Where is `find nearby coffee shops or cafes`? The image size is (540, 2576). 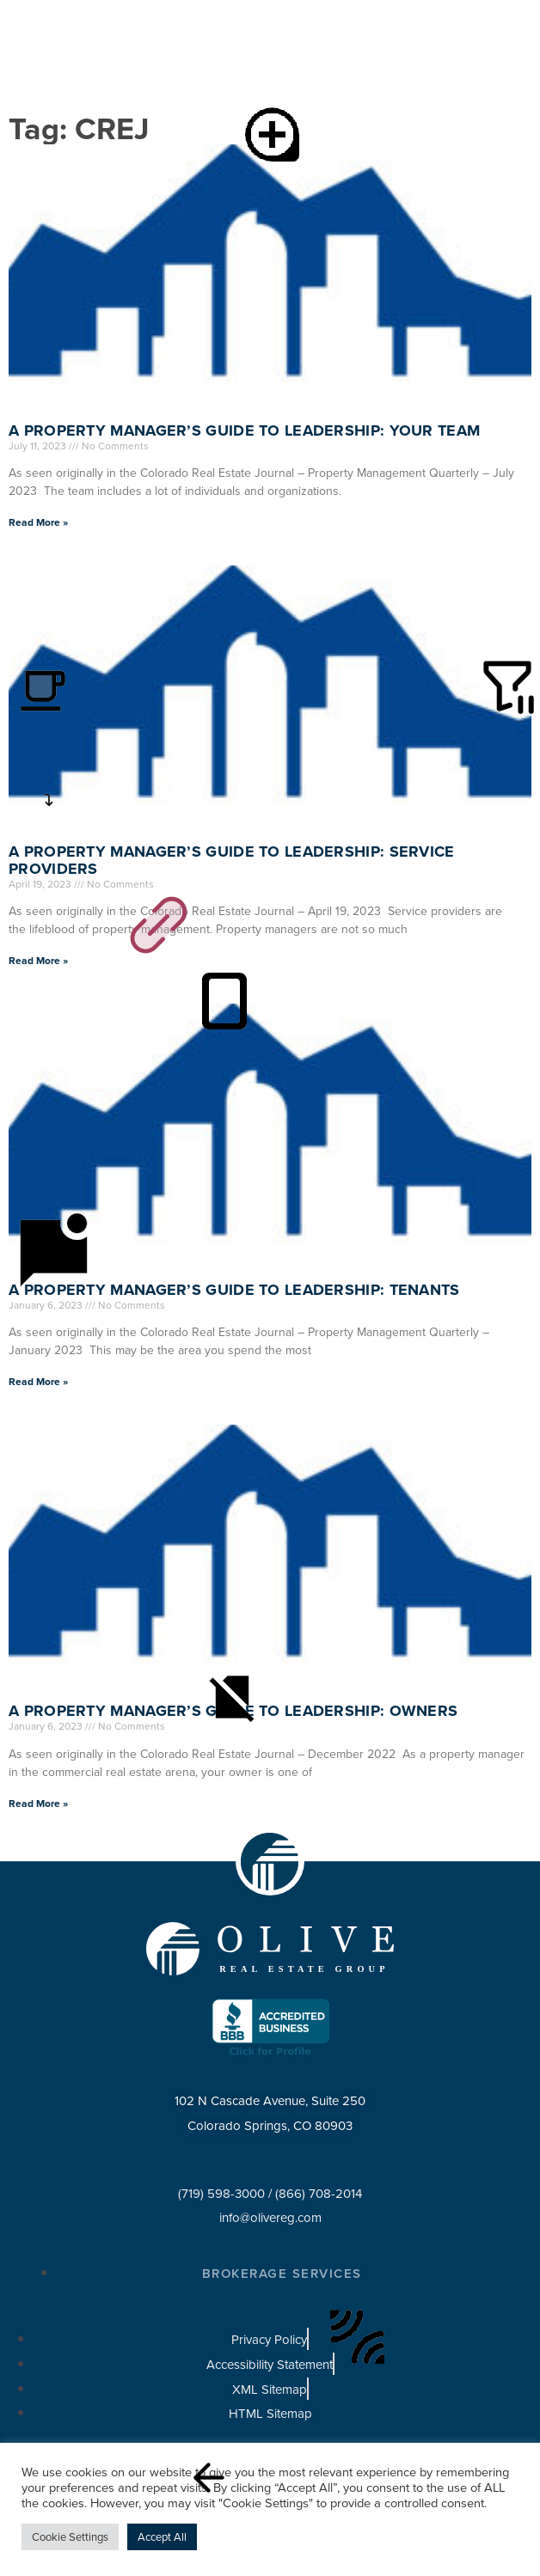 find nearby coffee shops or cafes is located at coordinates (43, 691).